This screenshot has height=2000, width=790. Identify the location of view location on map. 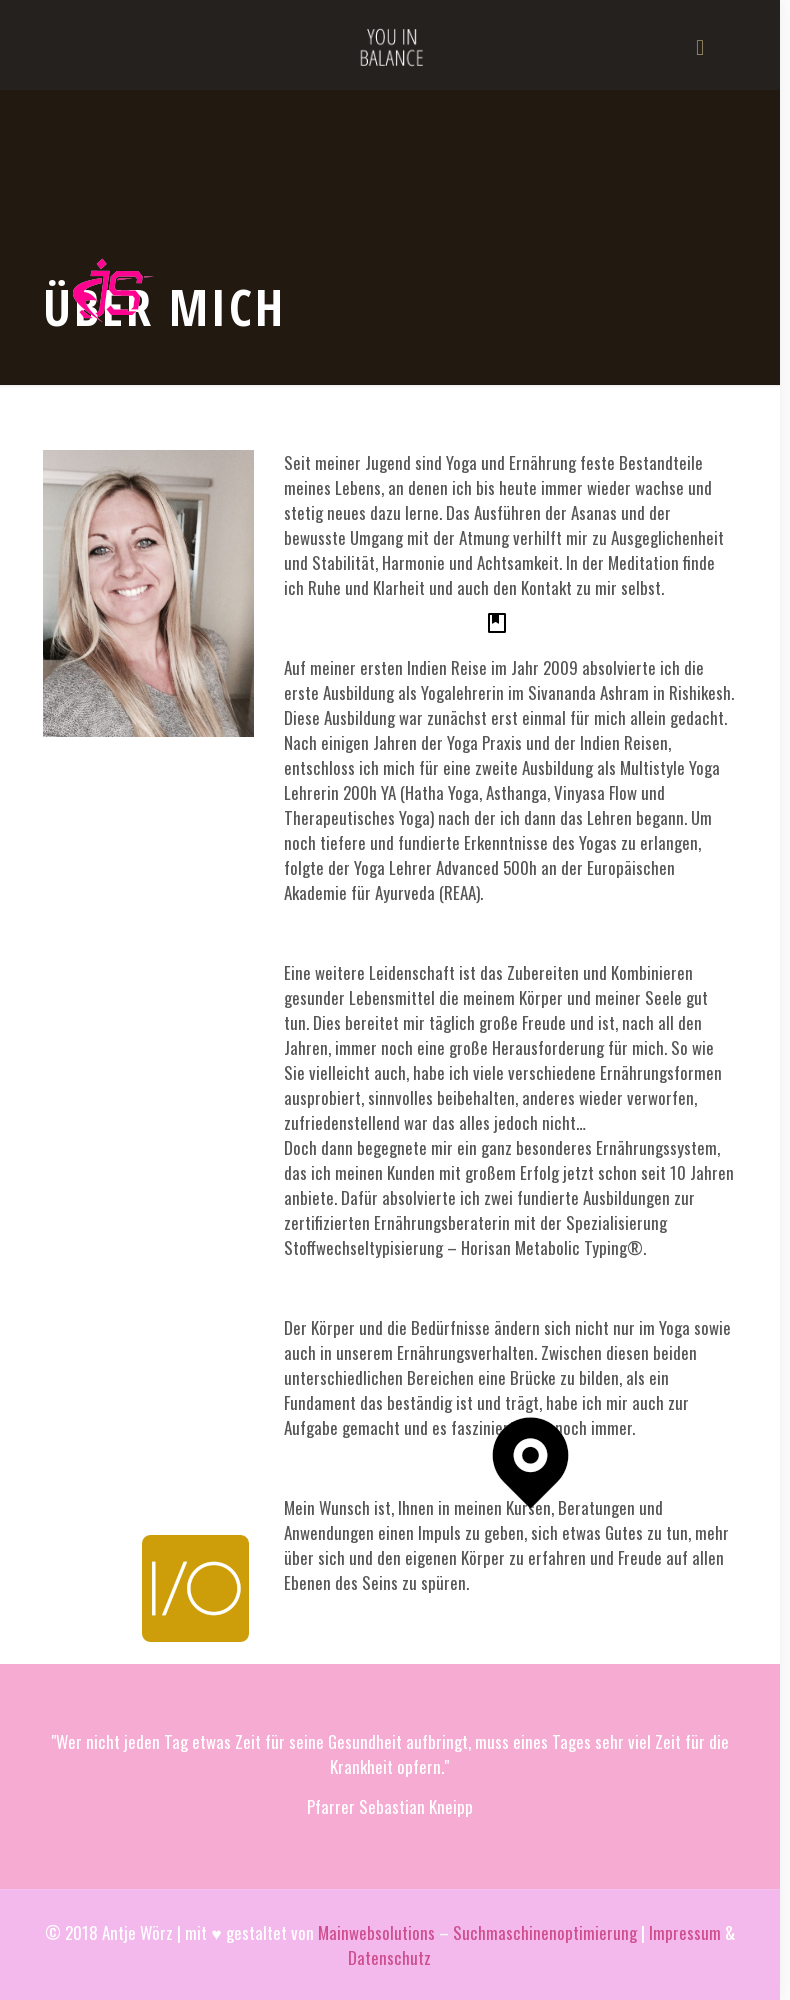
(530, 1459).